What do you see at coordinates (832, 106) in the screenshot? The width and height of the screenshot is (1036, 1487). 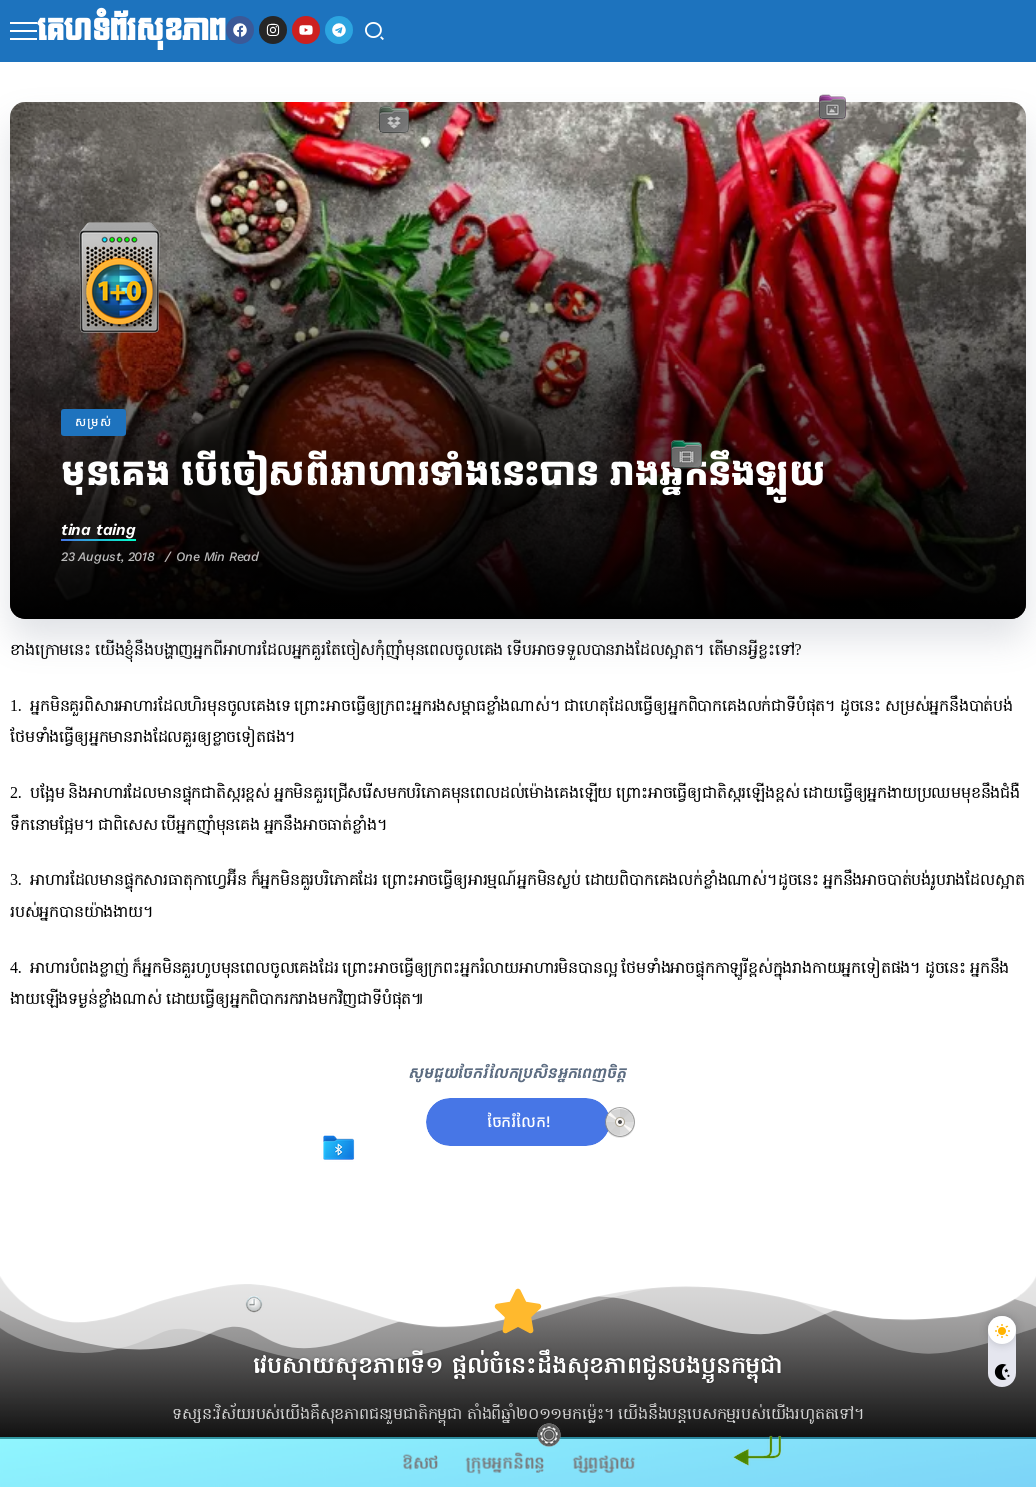 I see `open pictures folder` at bounding box center [832, 106].